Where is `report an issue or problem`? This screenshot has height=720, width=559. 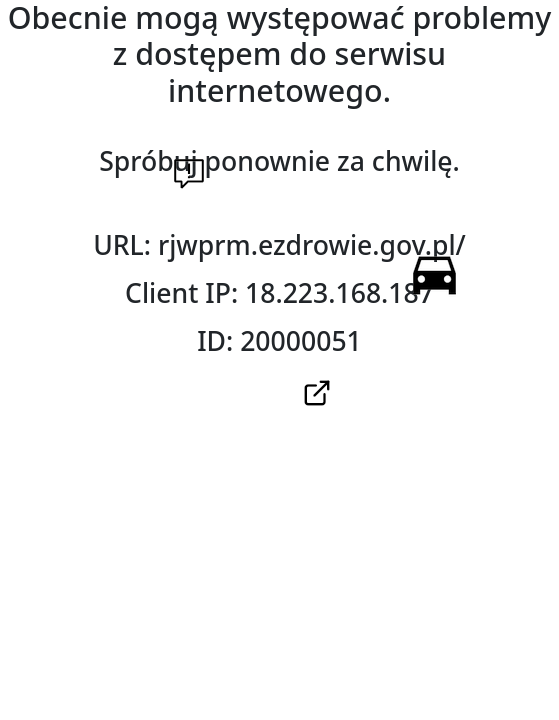
report an issue or problem is located at coordinates (189, 174).